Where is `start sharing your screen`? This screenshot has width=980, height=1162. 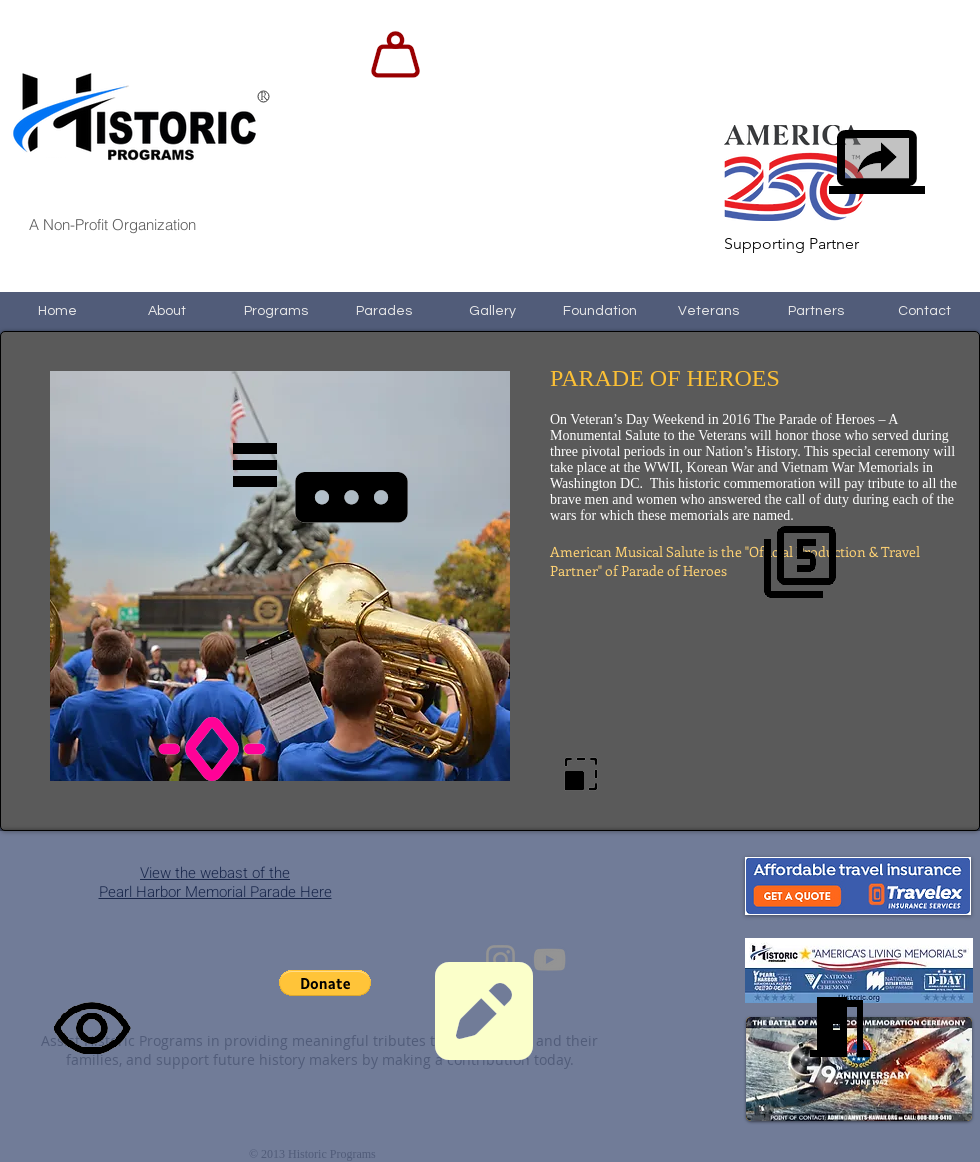 start sharing your screen is located at coordinates (877, 162).